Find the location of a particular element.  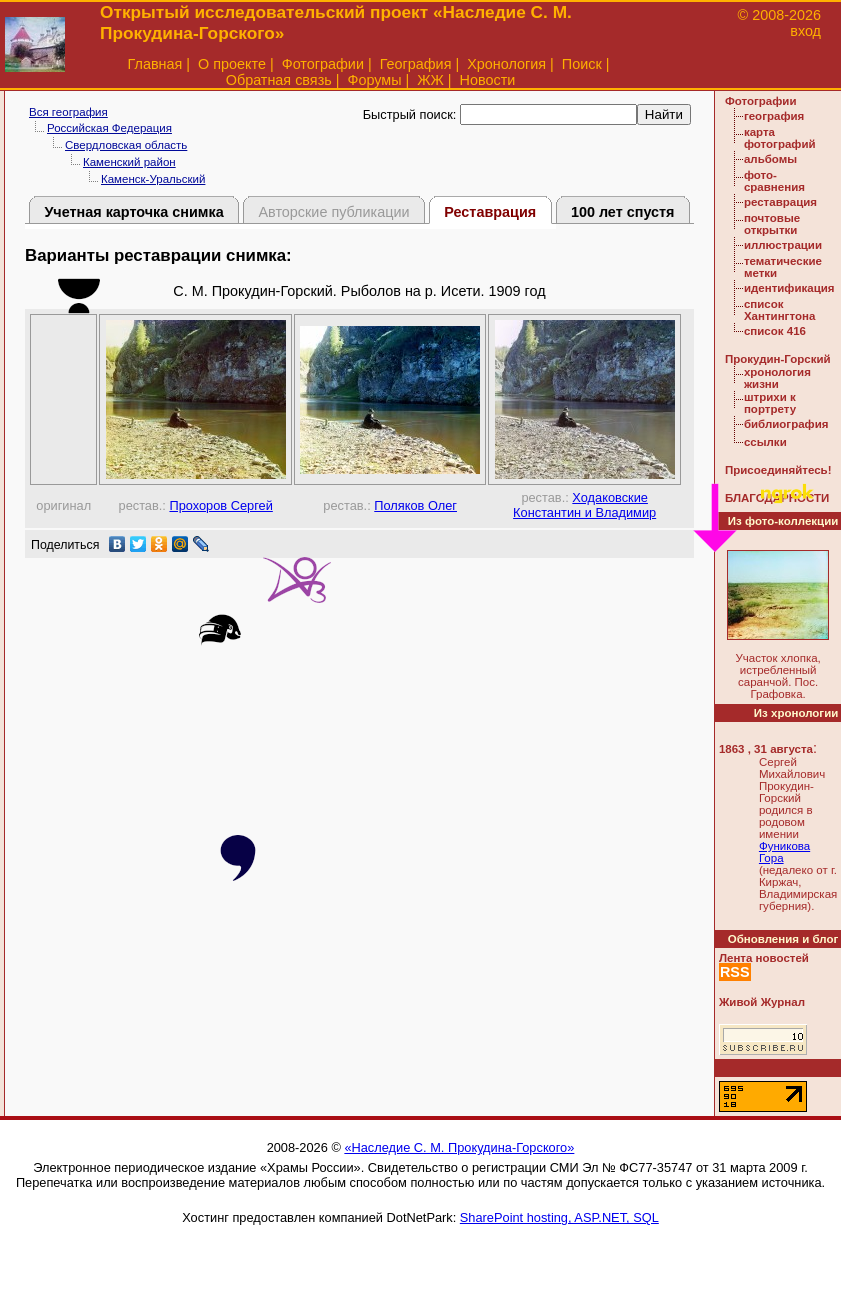

open Archive of Our Own (AO3) website is located at coordinates (297, 580).